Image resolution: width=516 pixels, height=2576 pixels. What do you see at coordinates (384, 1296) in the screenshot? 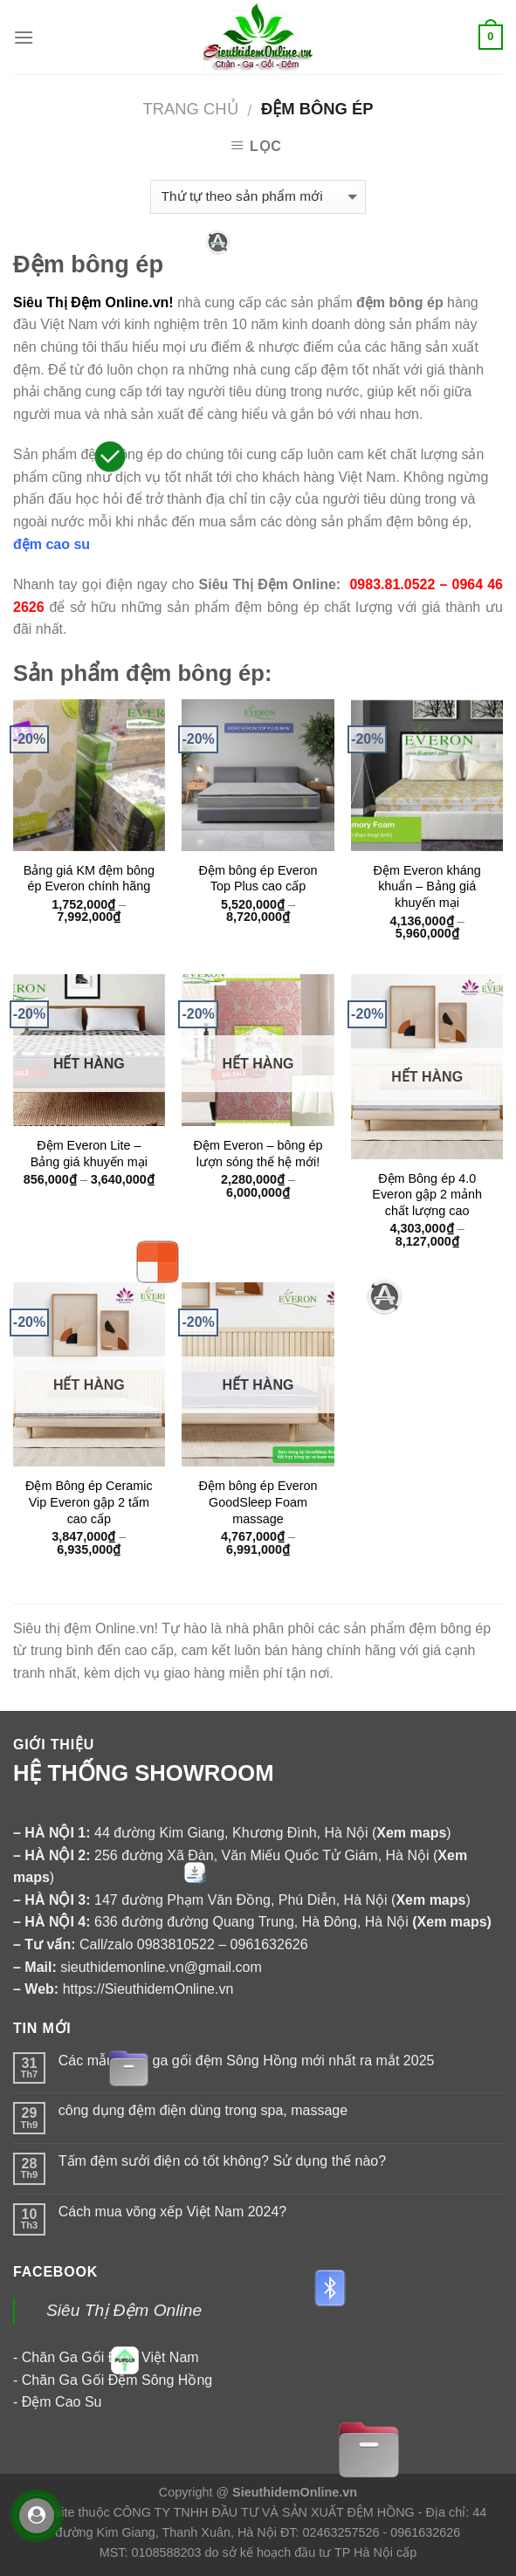
I see `check for available software updates` at bounding box center [384, 1296].